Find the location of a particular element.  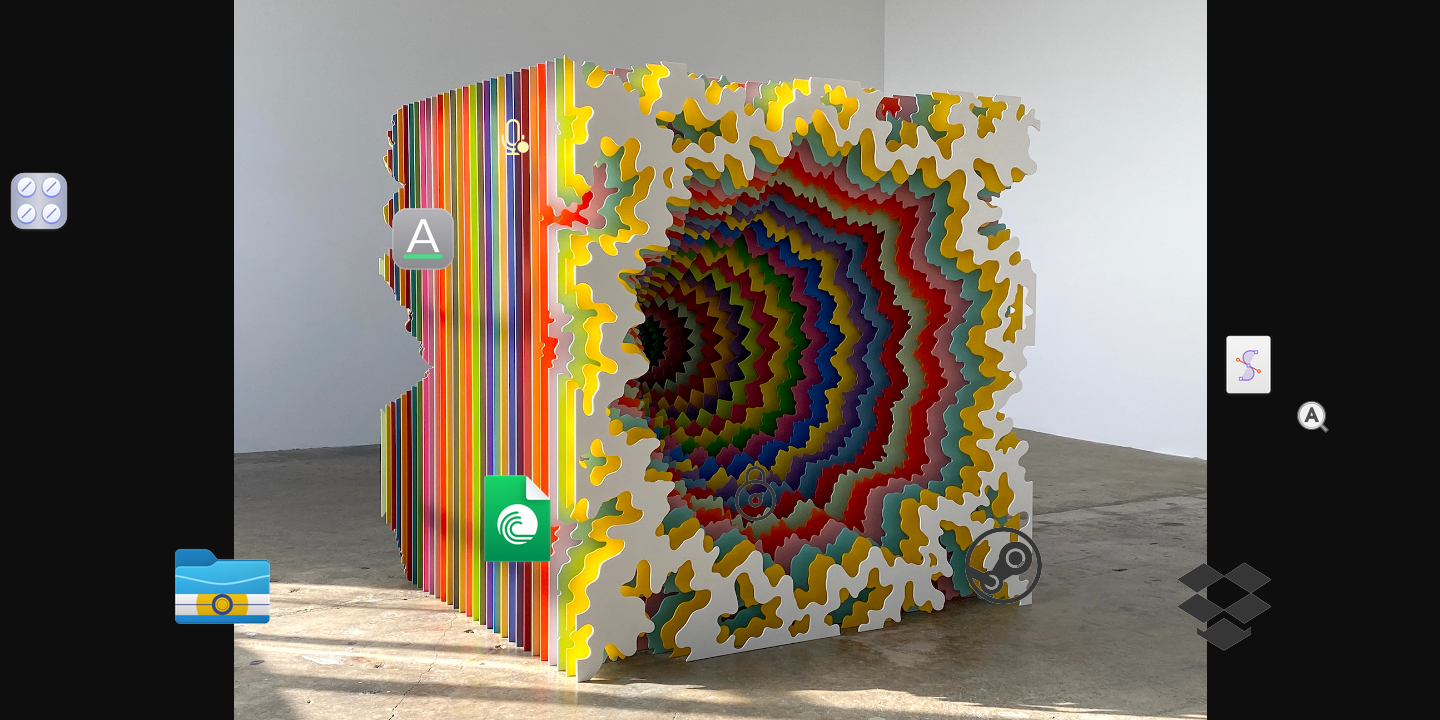

open Dropbox cloud storage is located at coordinates (1224, 610).